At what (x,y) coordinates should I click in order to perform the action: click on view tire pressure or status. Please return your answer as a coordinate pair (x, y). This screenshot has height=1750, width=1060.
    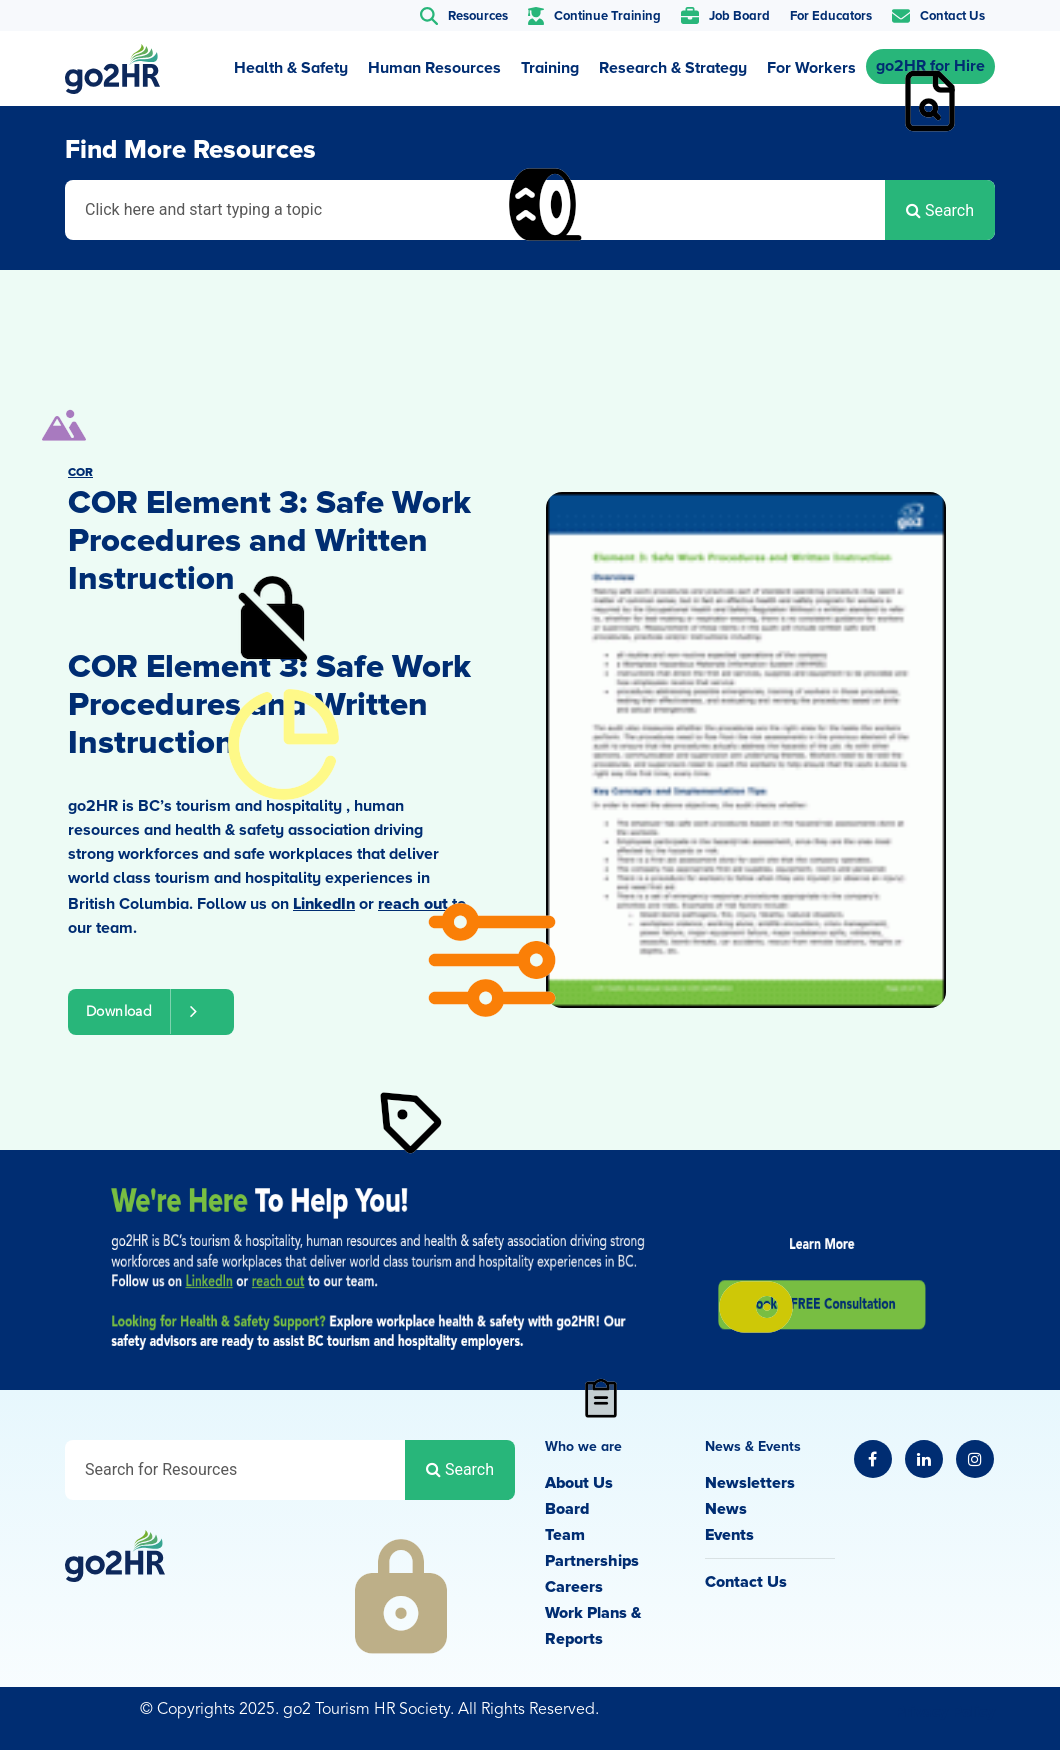
    Looking at the image, I should click on (542, 204).